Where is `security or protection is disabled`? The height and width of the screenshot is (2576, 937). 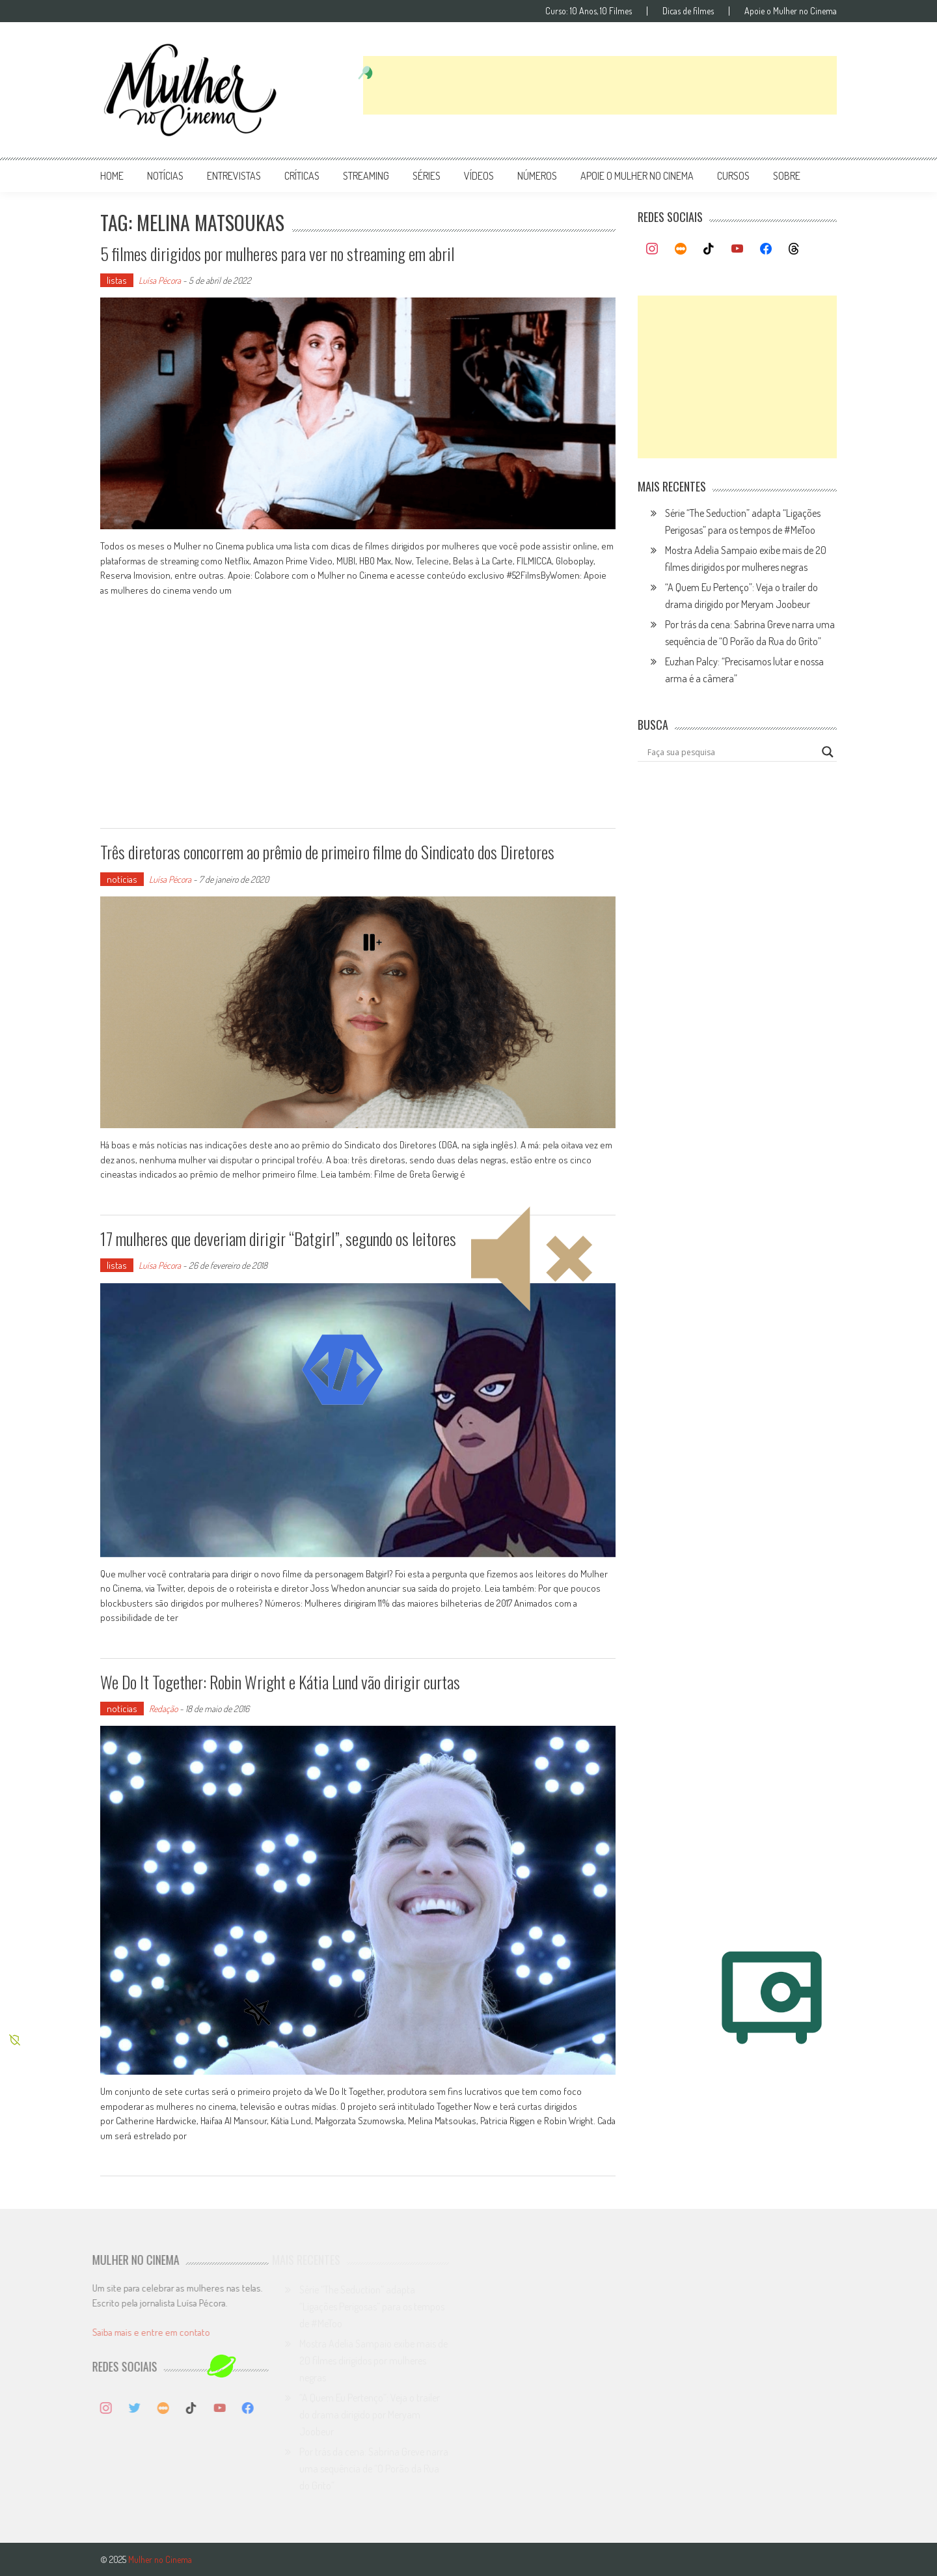 security or protection is disabled is located at coordinates (14, 2040).